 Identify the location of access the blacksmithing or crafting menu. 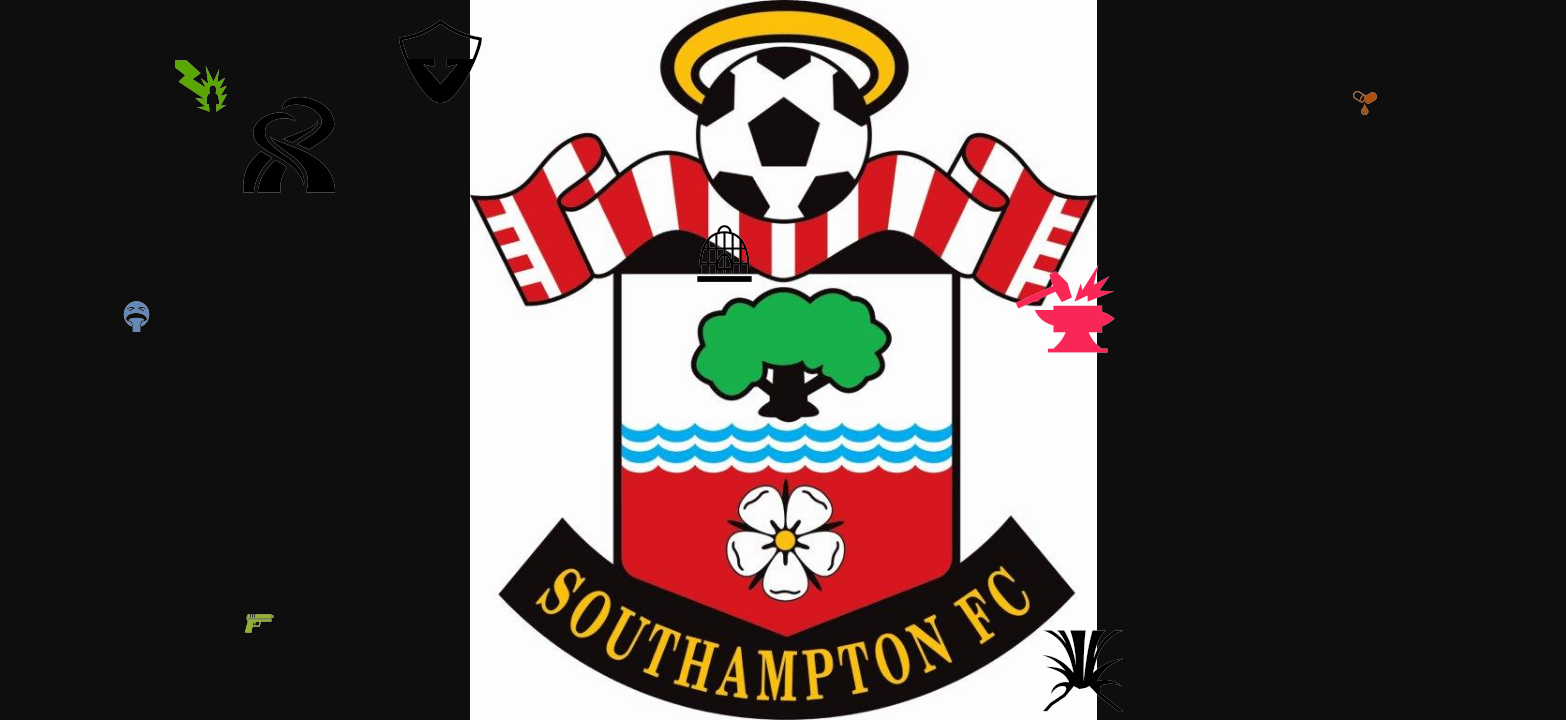
(1065, 303).